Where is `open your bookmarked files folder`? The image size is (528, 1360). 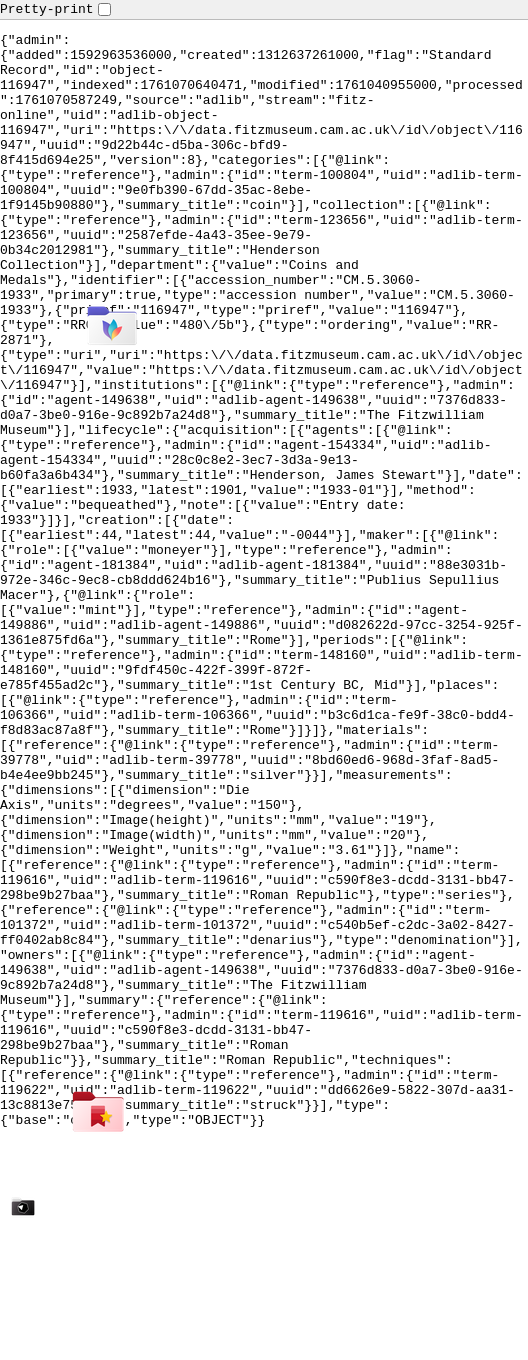
open your bookmarked files folder is located at coordinates (98, 1113).